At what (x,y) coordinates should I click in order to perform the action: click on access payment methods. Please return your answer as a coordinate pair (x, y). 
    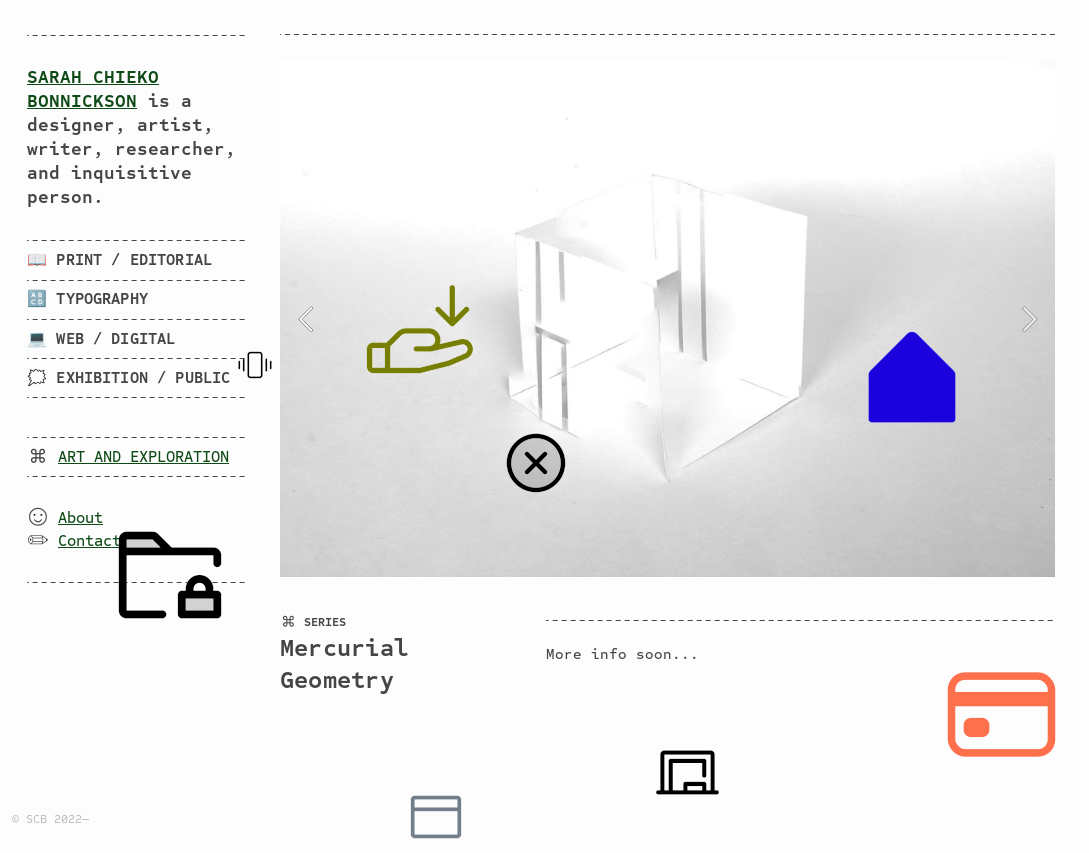
    Looking at the image, I should click on (1001, 714).